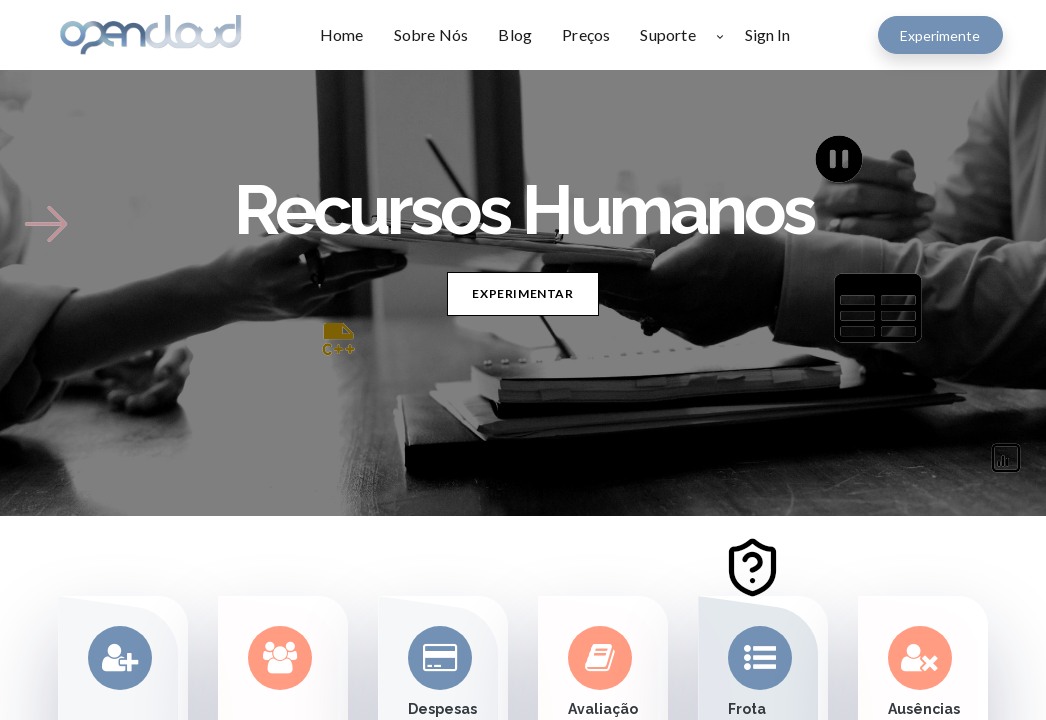 This screenshot has width=1046, height=720. I want to click on access security help or FAQ, so click(752, 567).